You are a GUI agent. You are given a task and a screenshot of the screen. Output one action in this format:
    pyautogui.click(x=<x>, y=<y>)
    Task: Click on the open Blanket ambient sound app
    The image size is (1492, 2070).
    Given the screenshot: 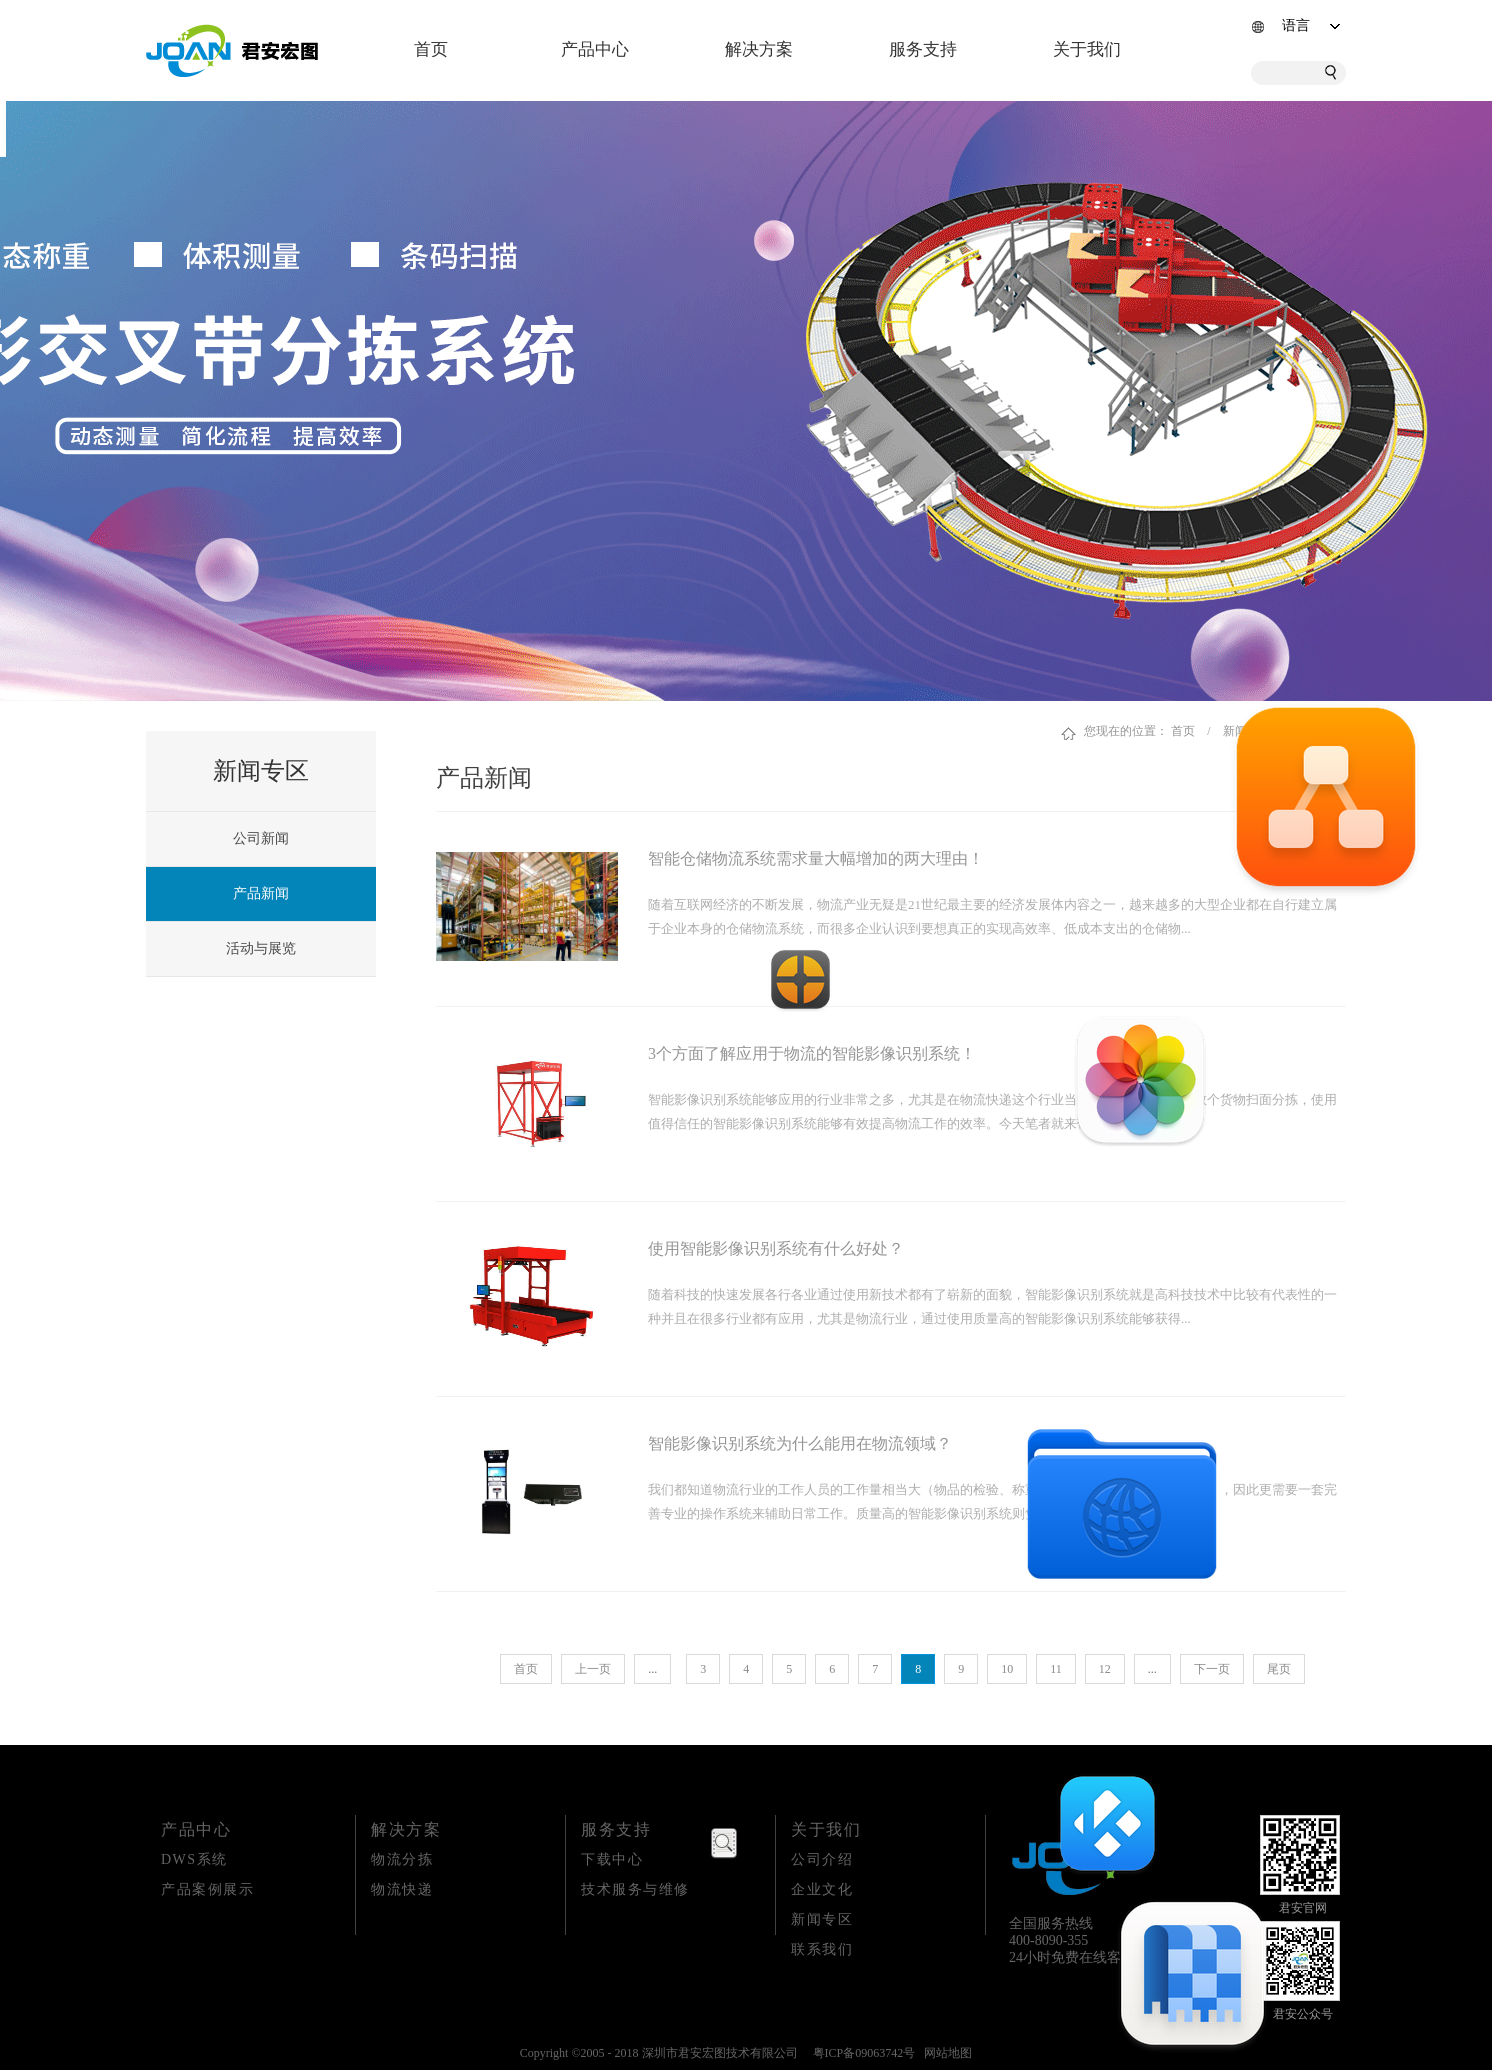 What is the action you would take?
    pyautogui.click(x=1192, y=1973)
    